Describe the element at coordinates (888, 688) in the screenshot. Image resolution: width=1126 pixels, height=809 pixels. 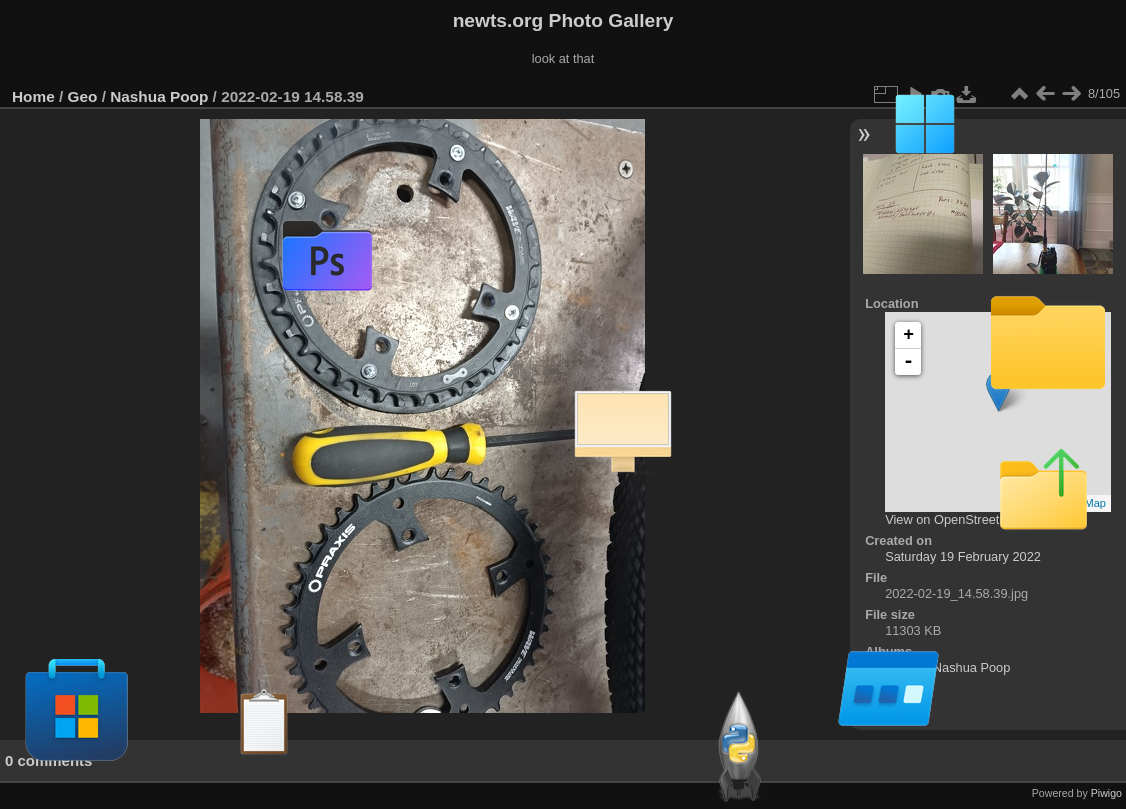
I see `launch autoruns system utility` at that location.